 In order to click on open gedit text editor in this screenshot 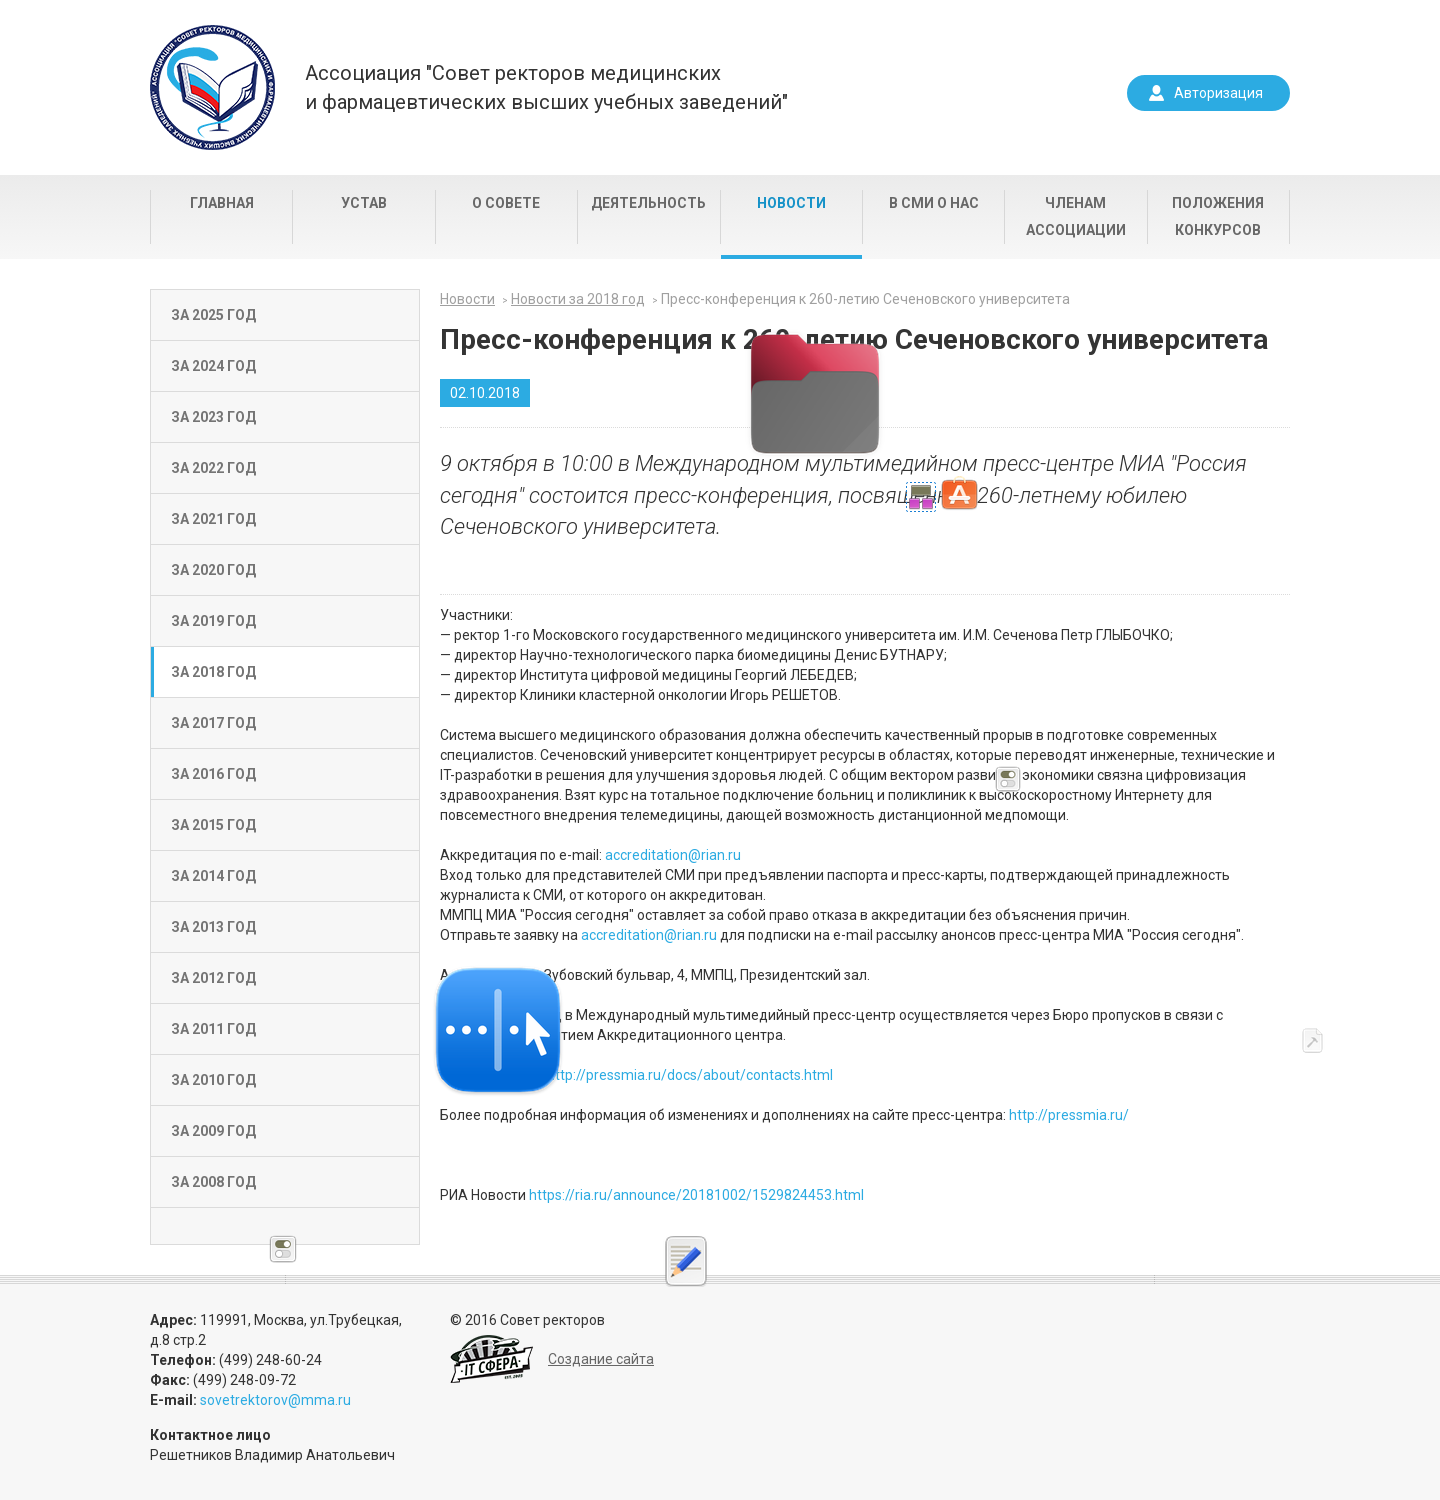, I will do `click(686, 1261)`.